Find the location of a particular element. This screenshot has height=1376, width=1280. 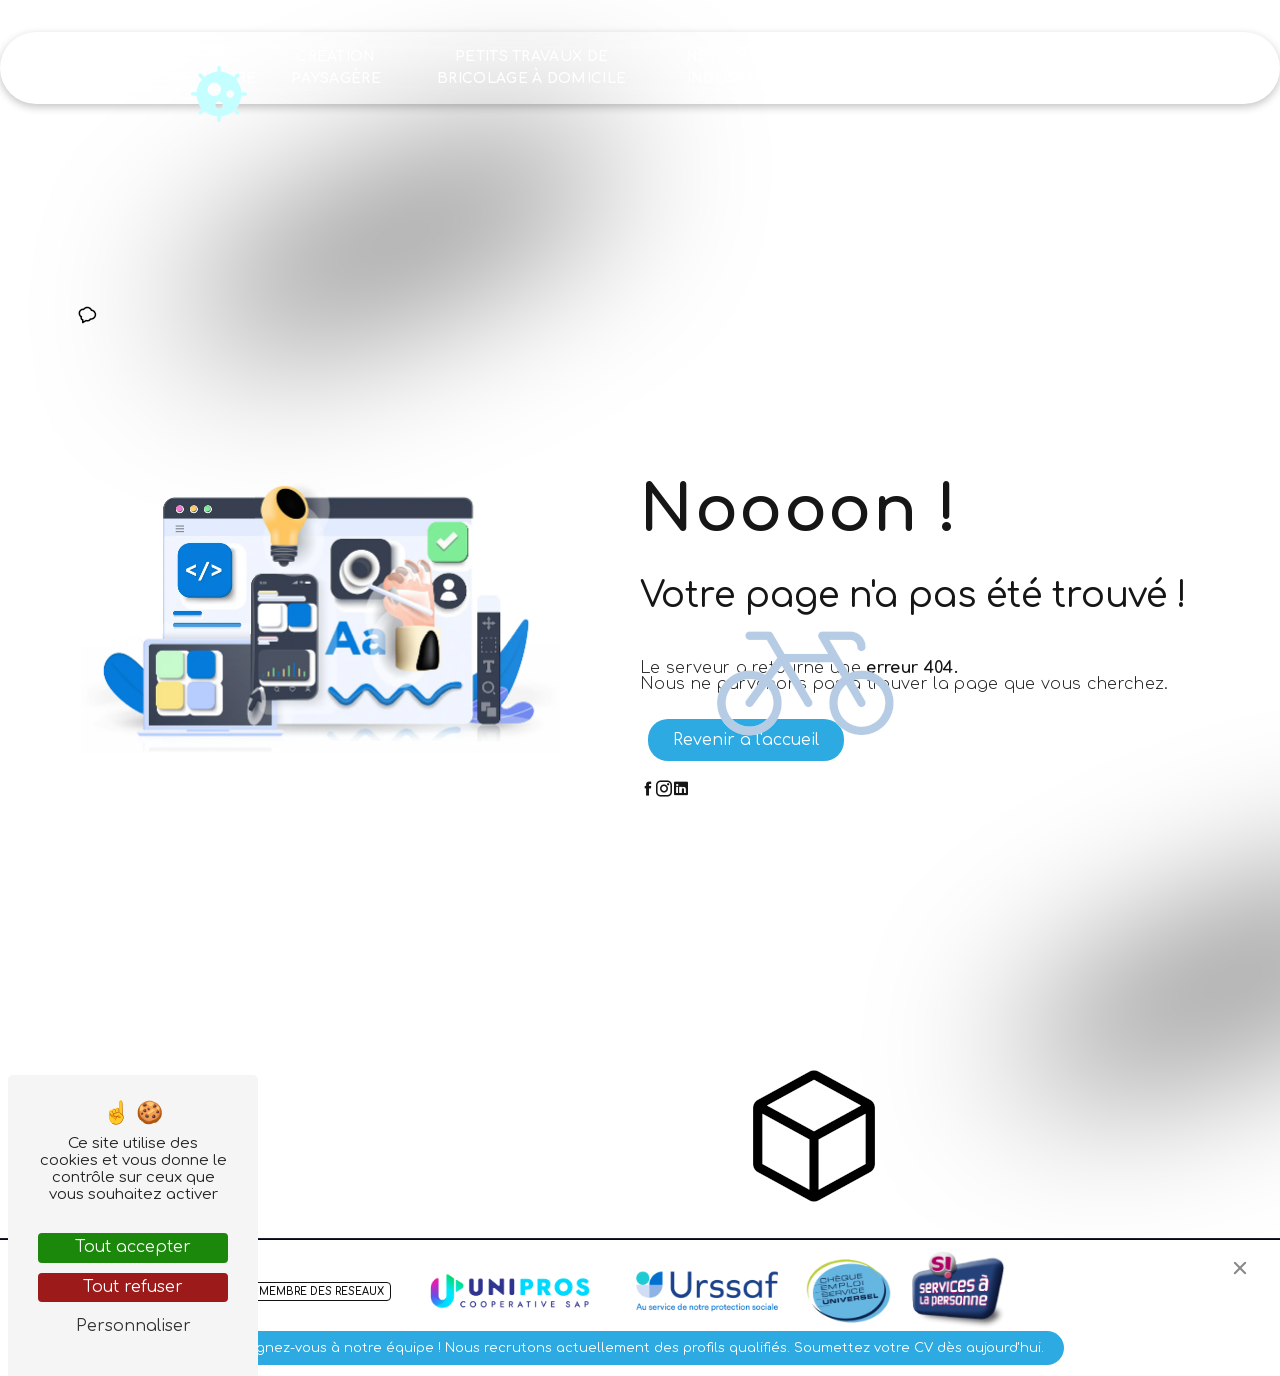

access bike rental or cycling options is located at coordinates (805, 680).